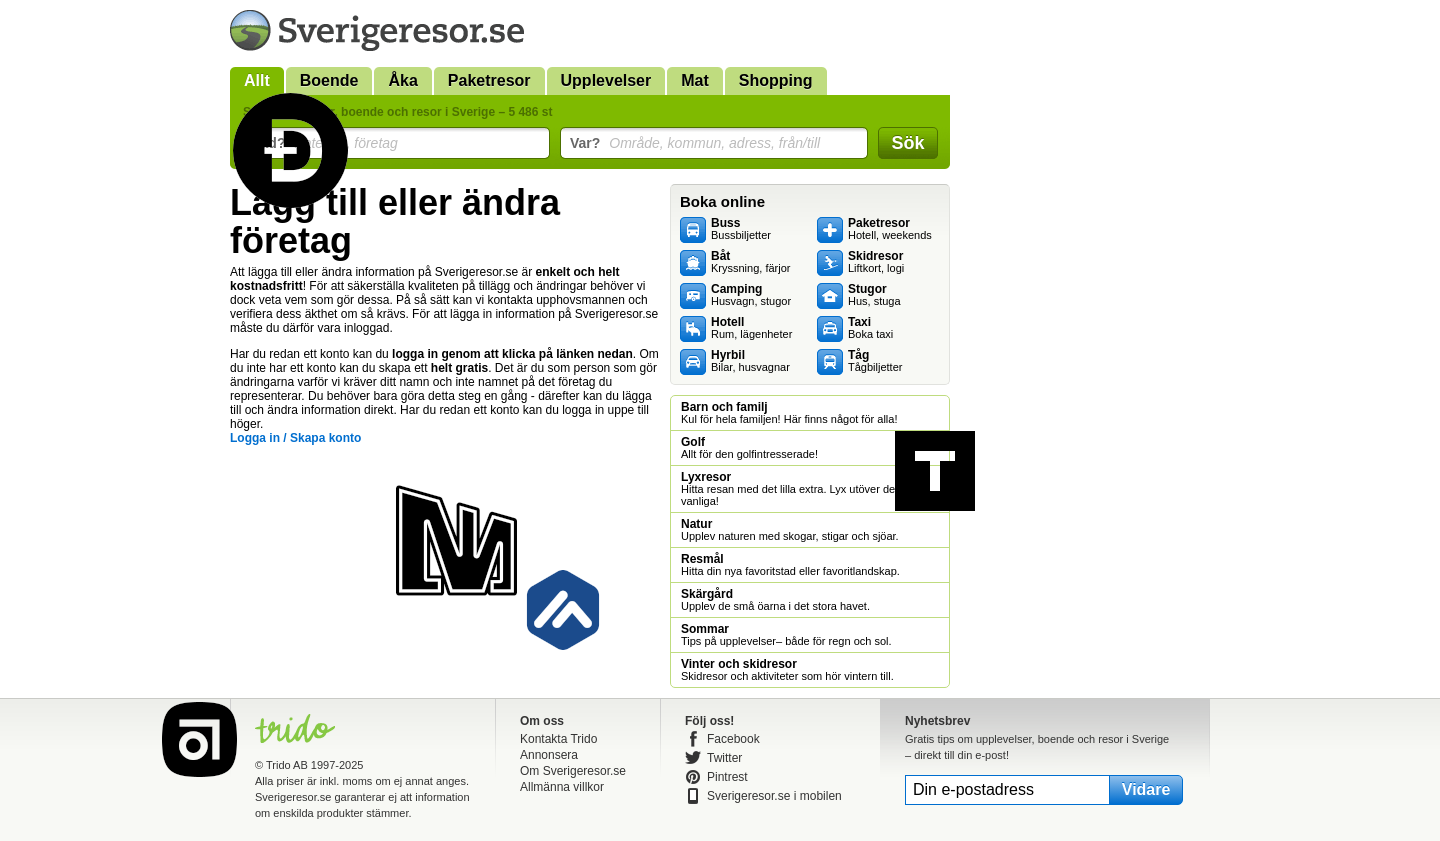 The width and height of the screenshot is (1440, 841). I want to click on open telegraph publishing platform, so click(935, 471).